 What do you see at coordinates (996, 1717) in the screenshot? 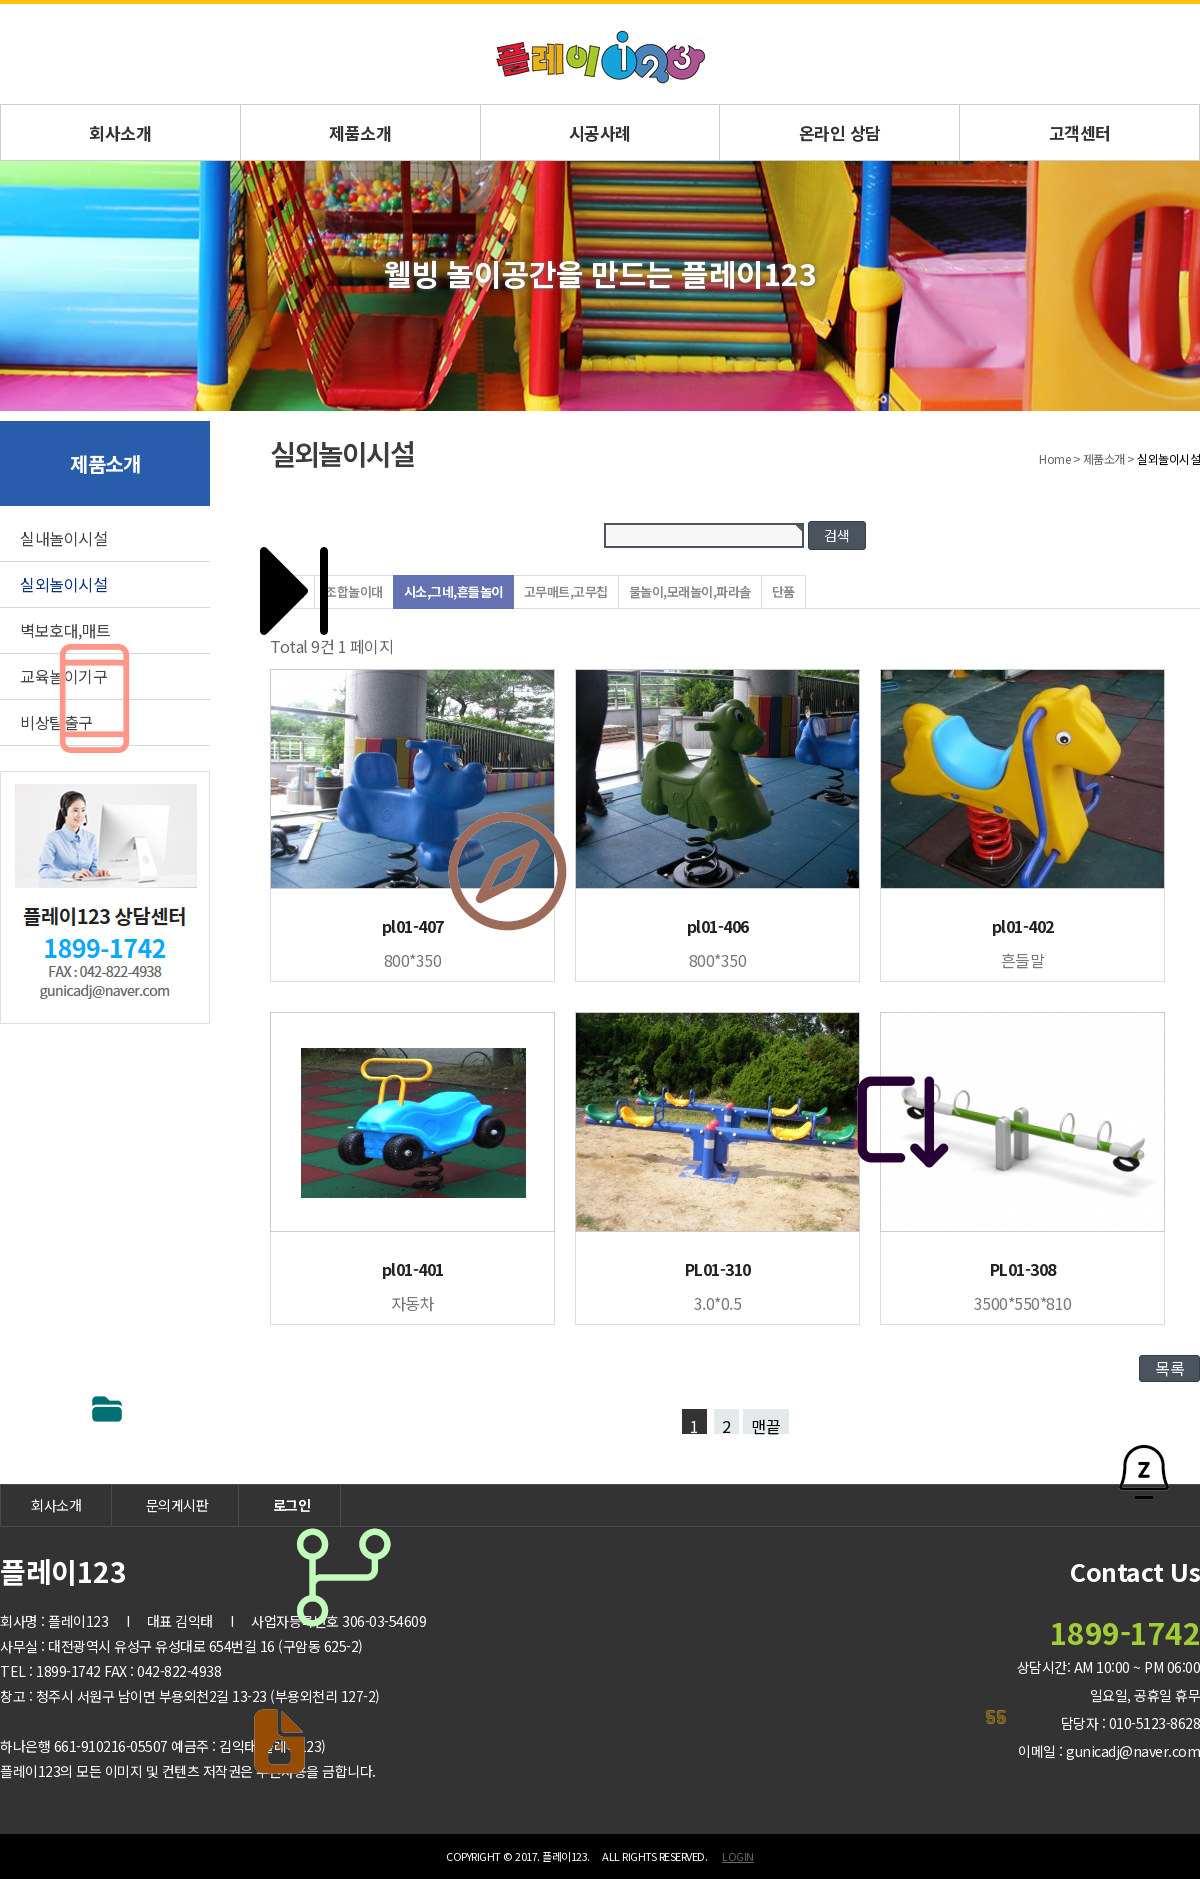
I see `indicates item number 55 in a list or sequence` at bounding box center [996, 1717].